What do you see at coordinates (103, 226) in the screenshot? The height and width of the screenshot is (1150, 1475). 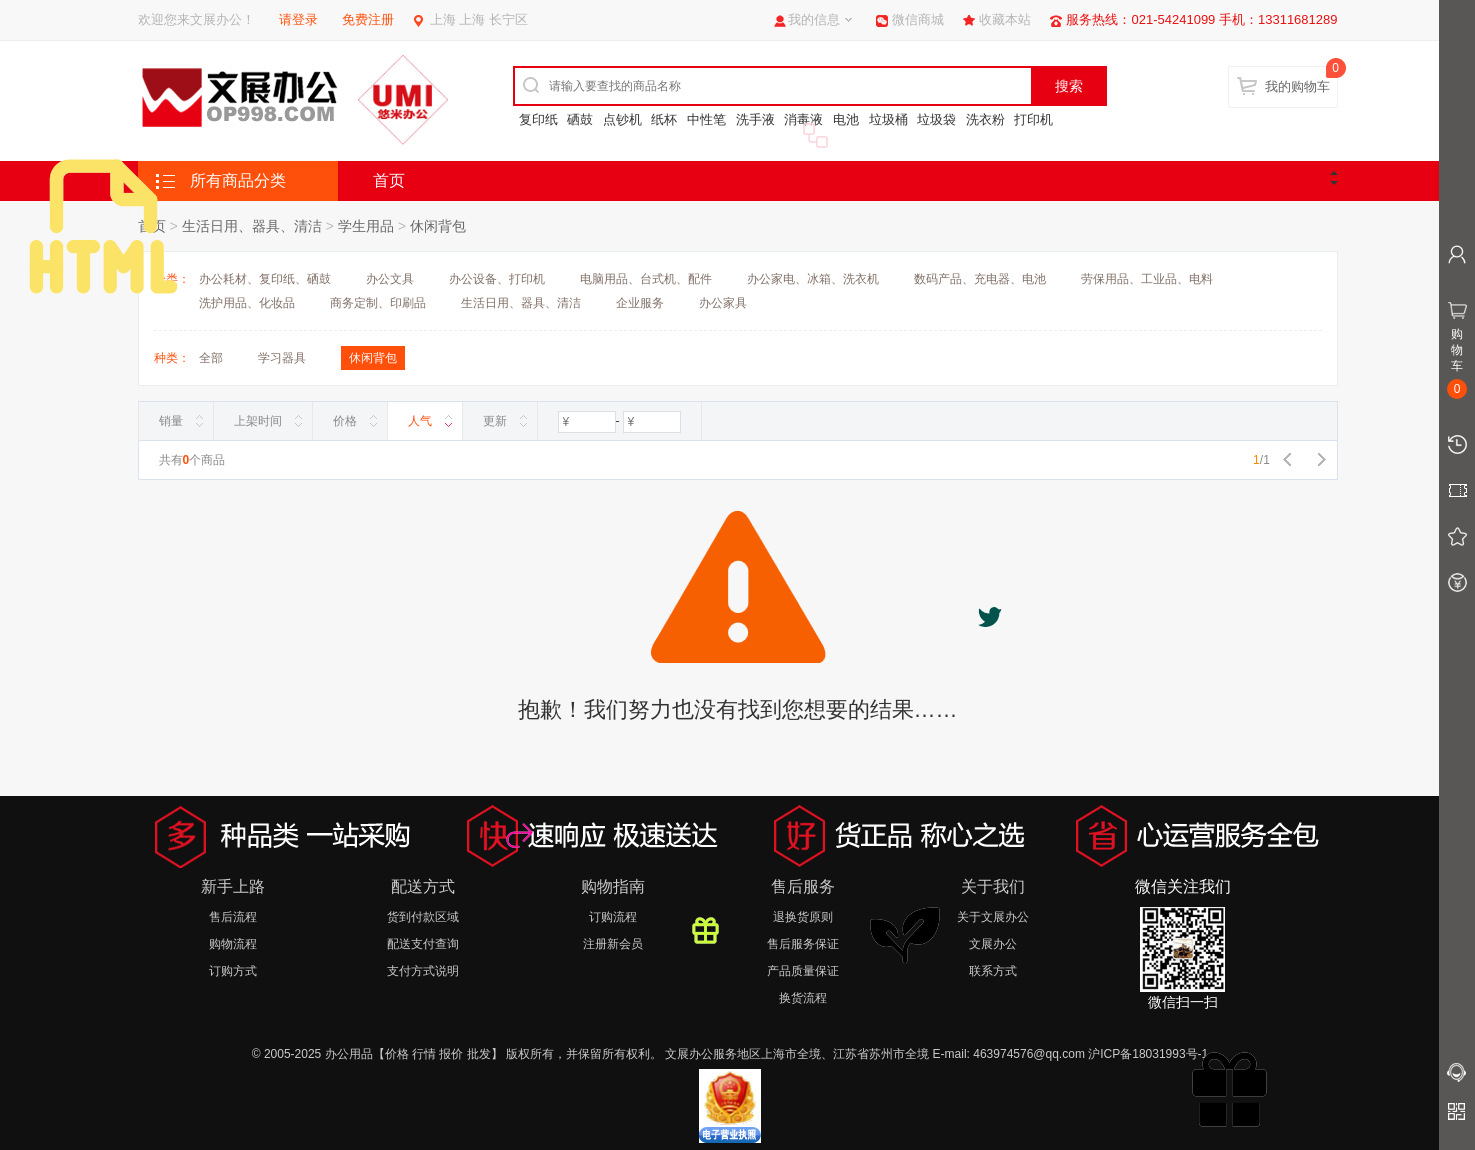 I see `indicates an HTML file type` at bounding box center [103, 226].